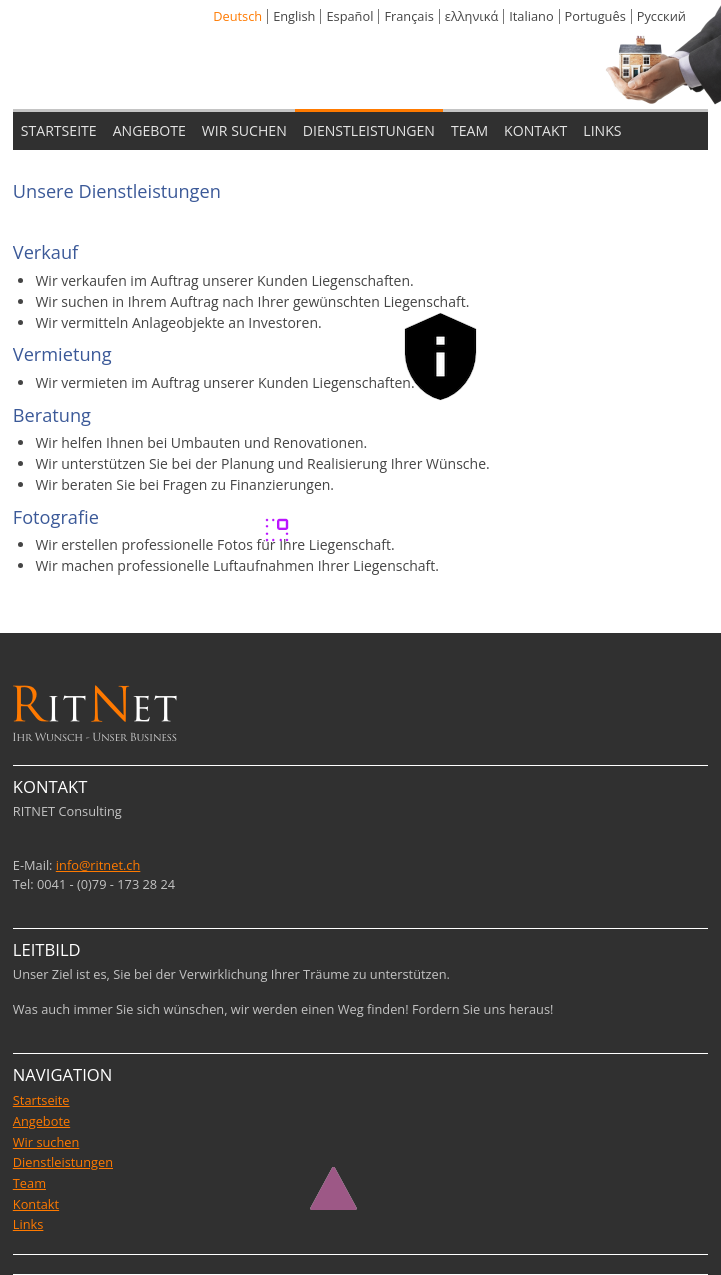 Image resolution: width=721 pixels, height=1275 pixels. Describe the element at coordinates (440, 356) in the screenshot. I see `view privacy policy or settings` at that location.